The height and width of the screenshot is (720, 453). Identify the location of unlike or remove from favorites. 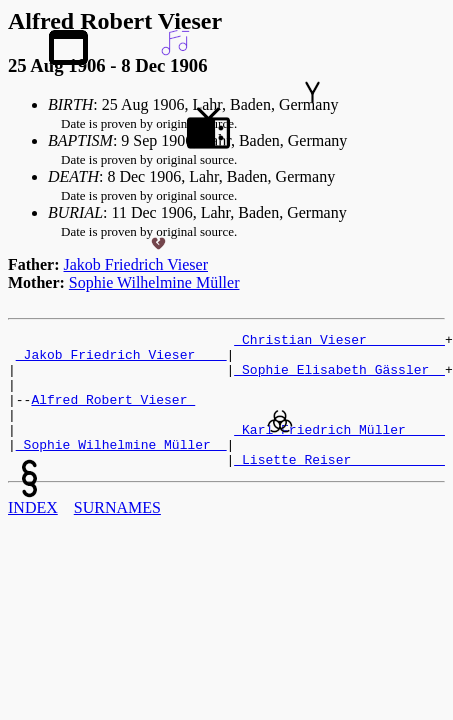
(158, 243).